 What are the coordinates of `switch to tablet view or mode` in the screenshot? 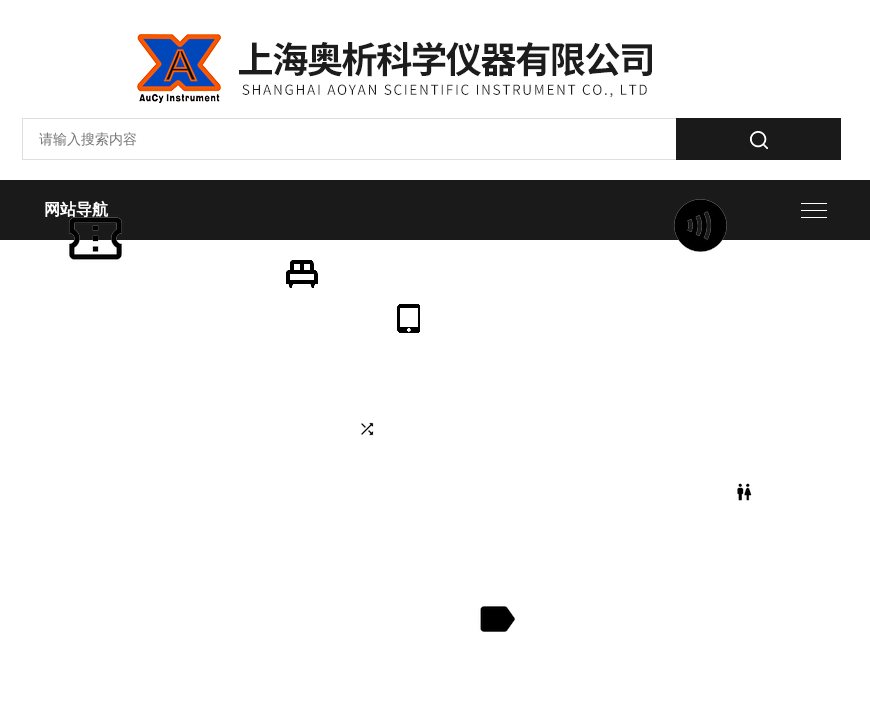 It's located at (409, 318).